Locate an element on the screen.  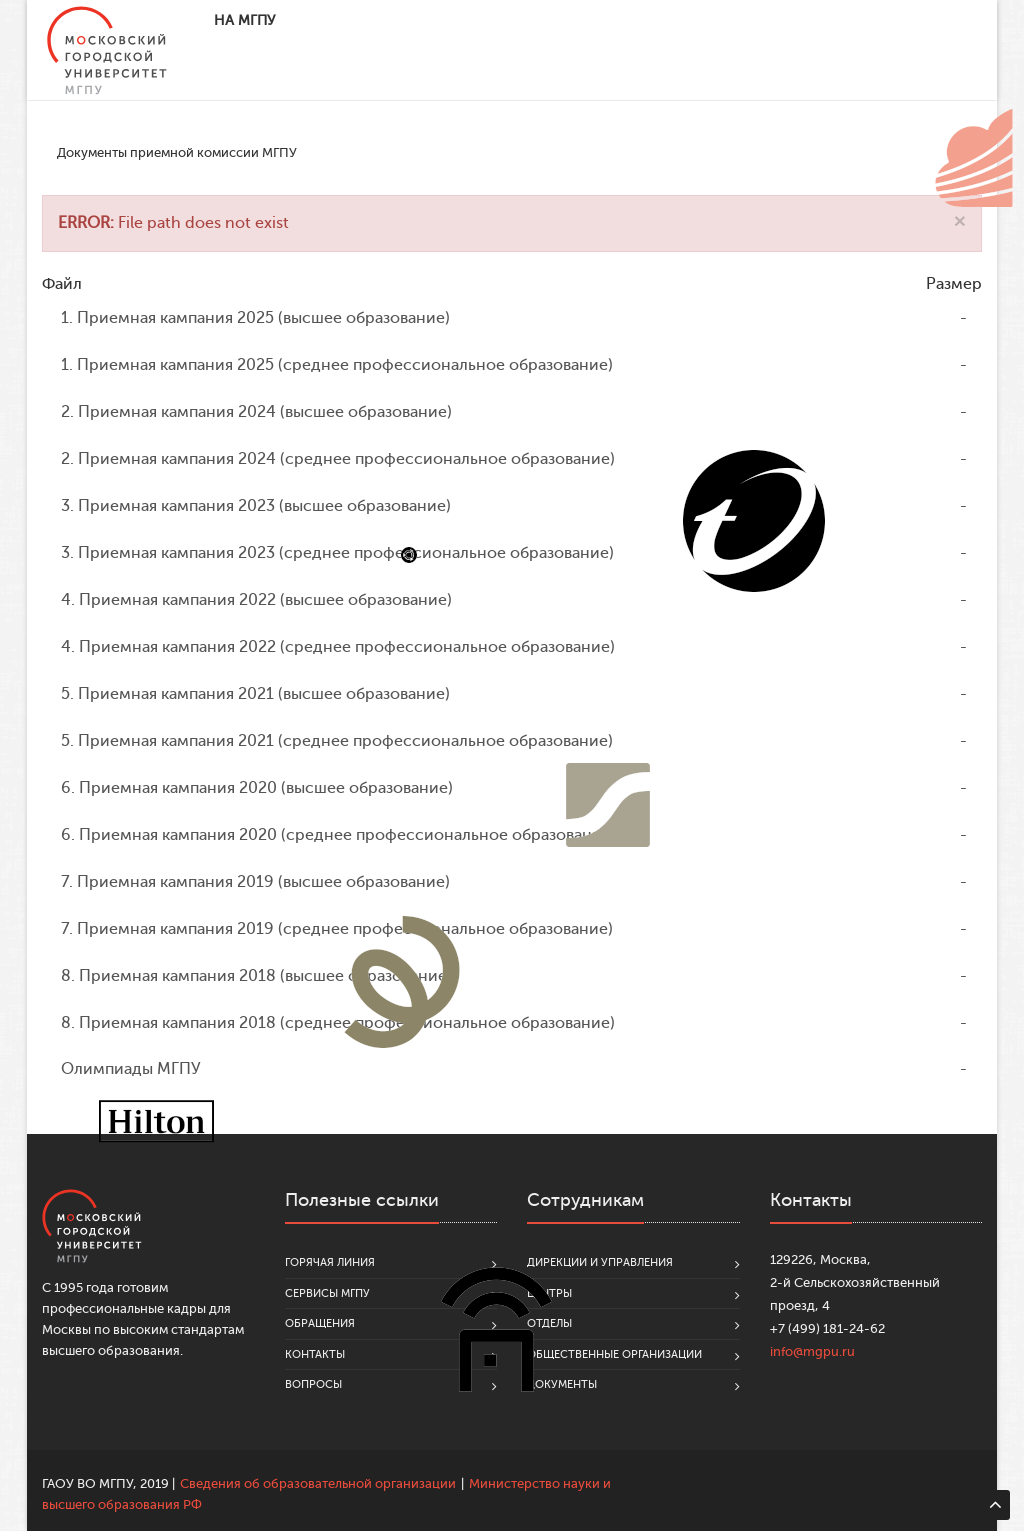
control a connected smart device is located at coordinates (496, 1329).